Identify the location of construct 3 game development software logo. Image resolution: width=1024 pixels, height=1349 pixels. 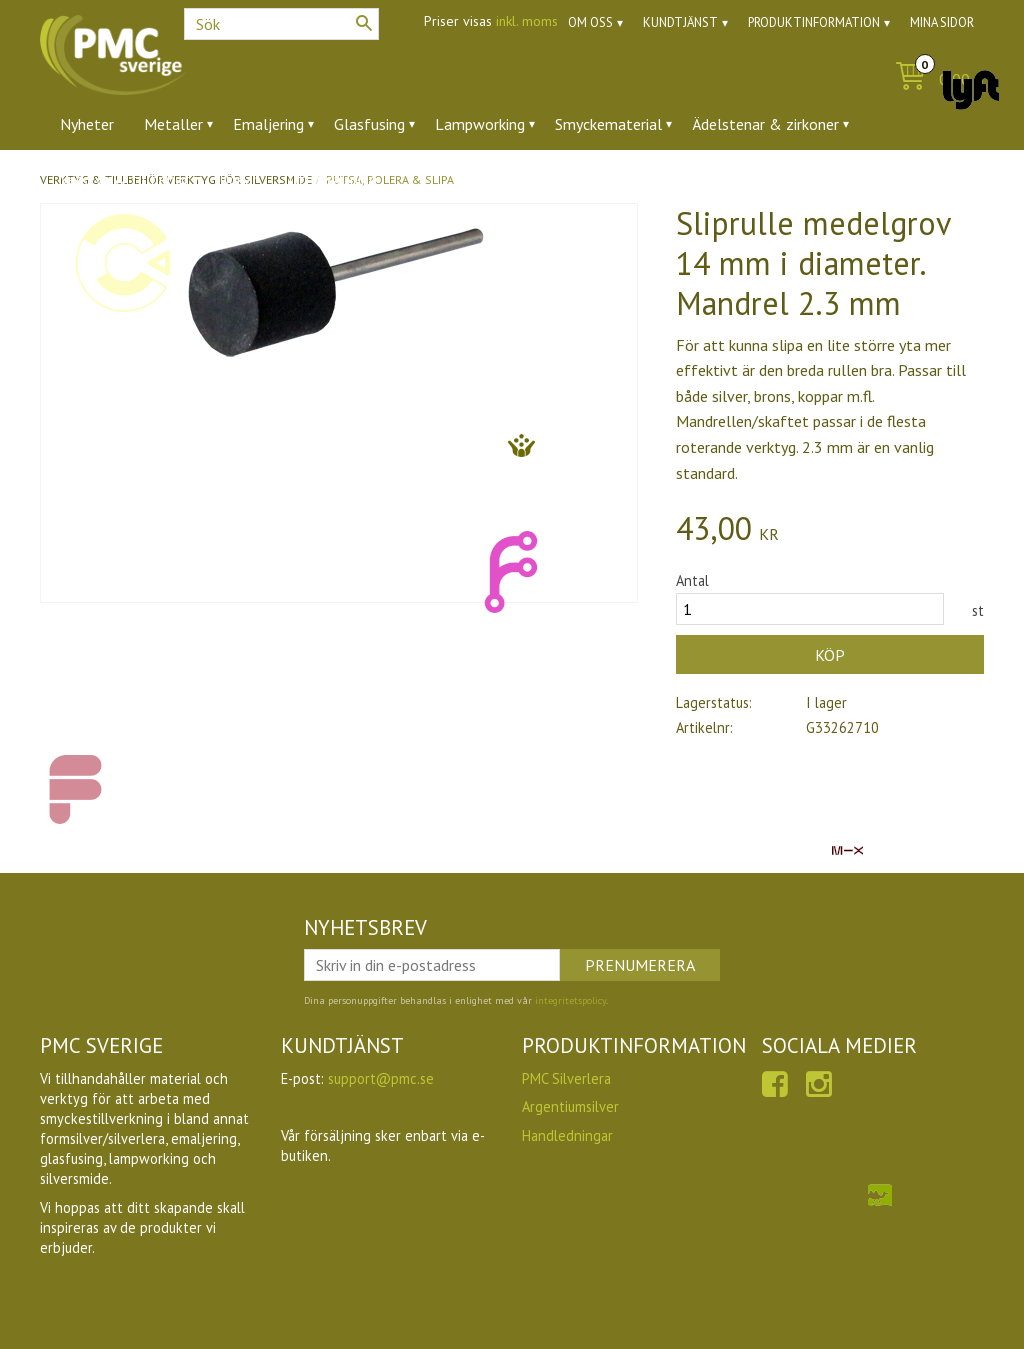
(123, 263).